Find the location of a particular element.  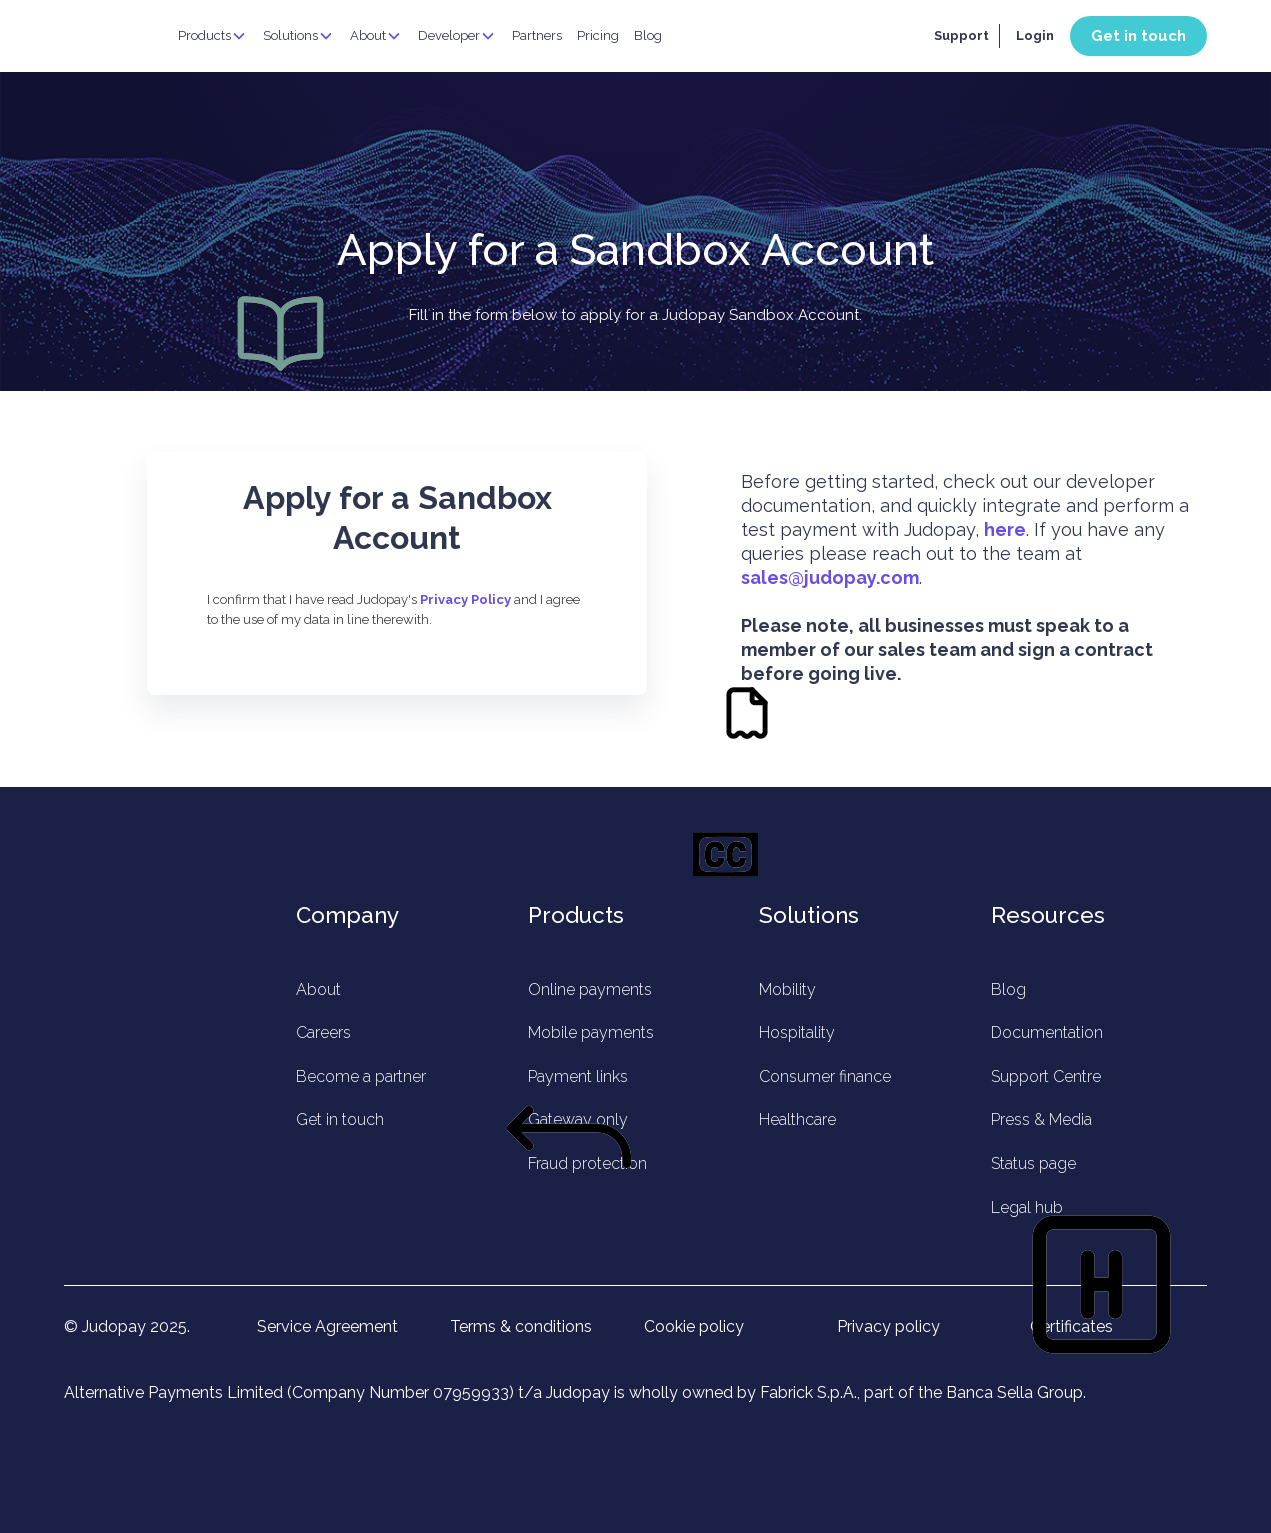

enable closed captioning for video content is located at coordinates (725, 854).